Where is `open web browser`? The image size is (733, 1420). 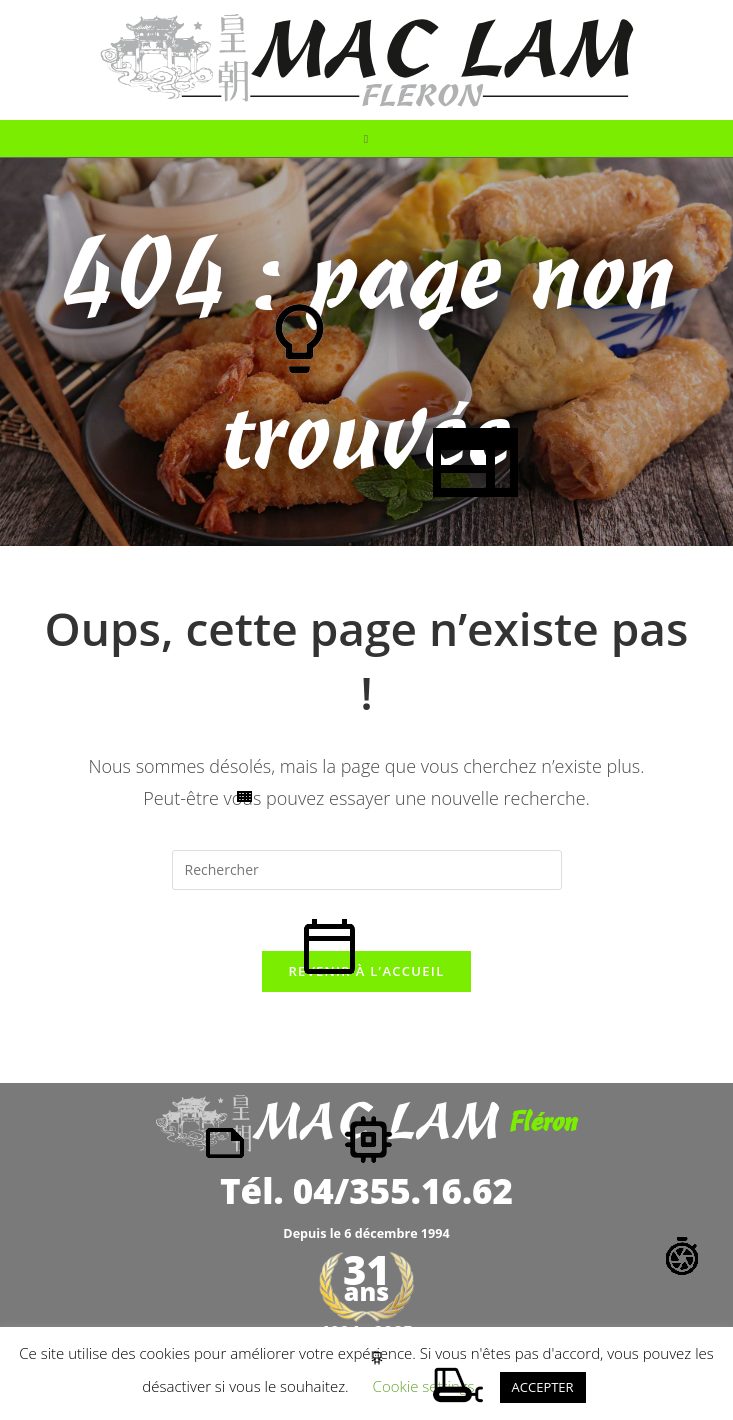
open web browser is located at coordinates (475, 462).